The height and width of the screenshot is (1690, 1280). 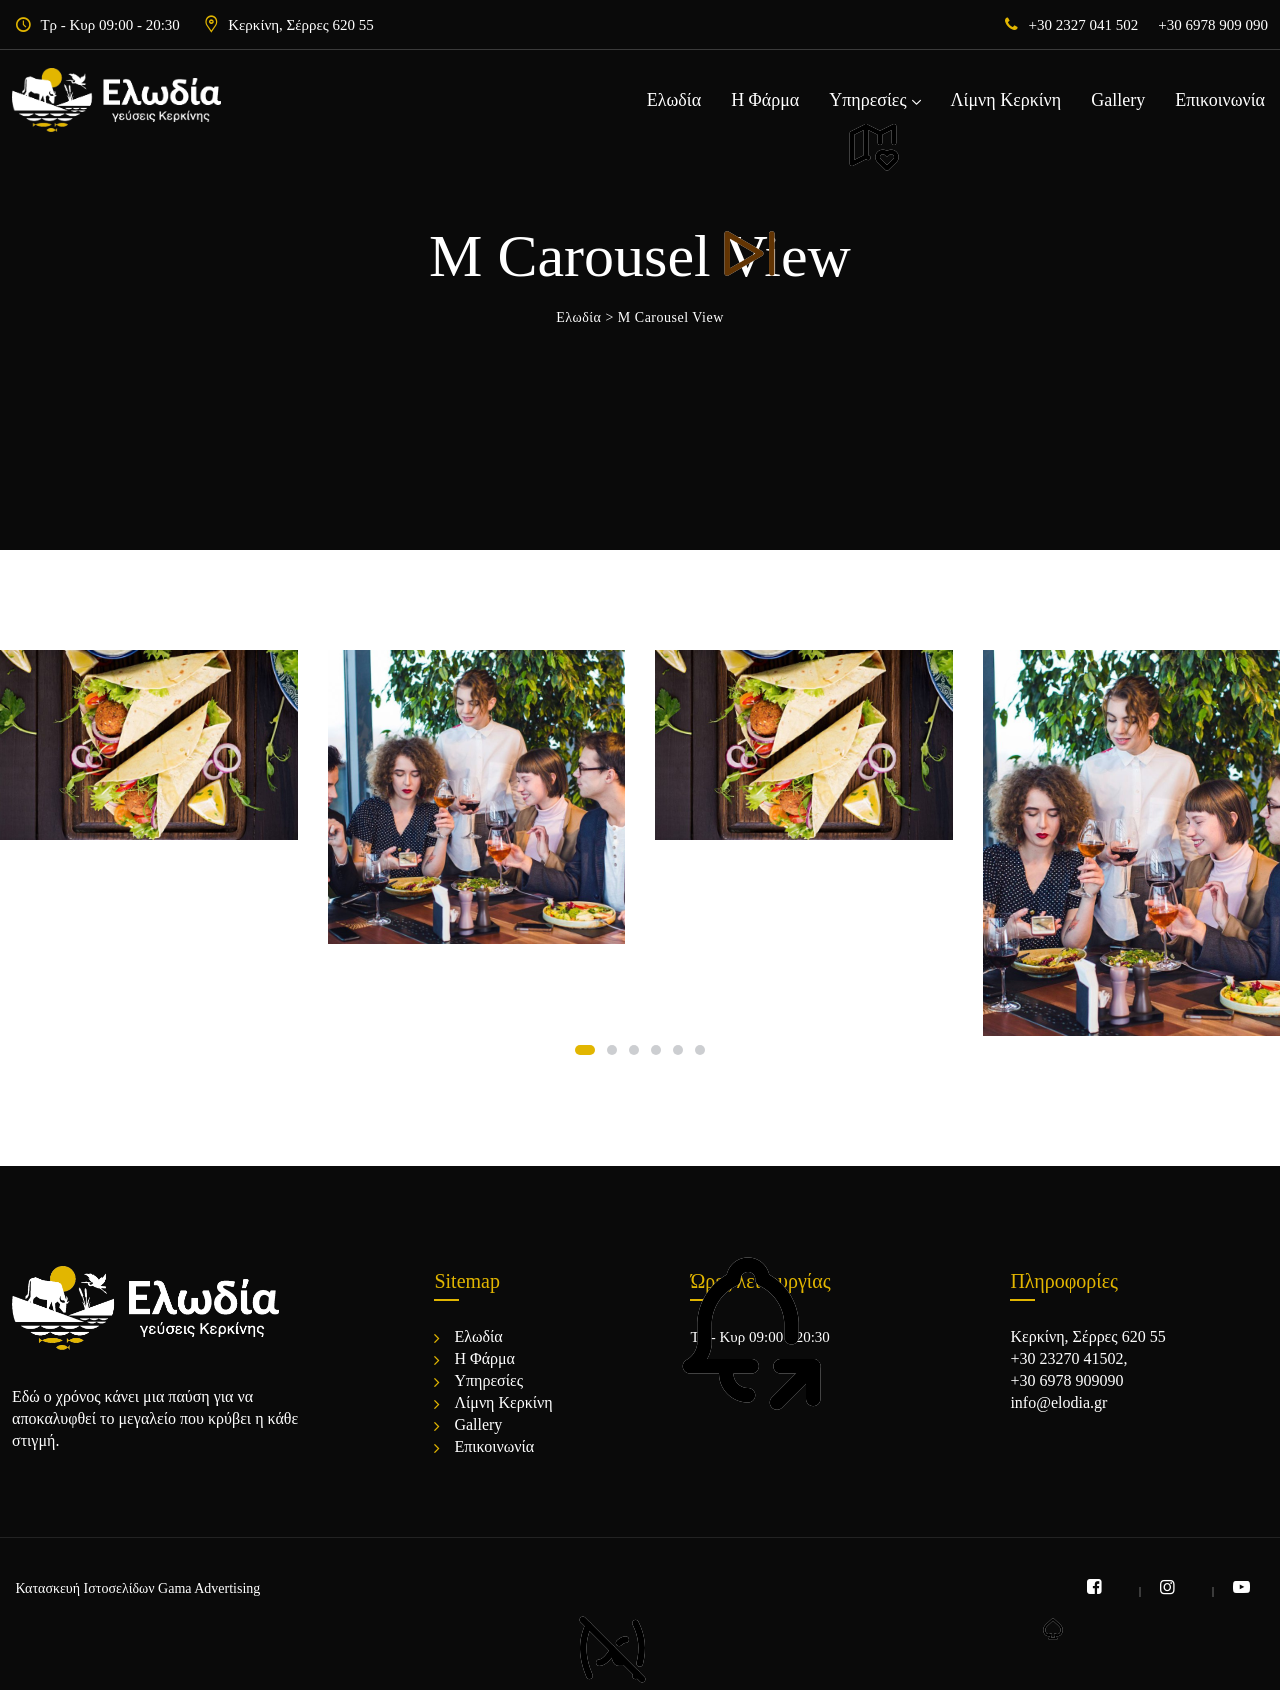 I want to click on spade suit symbol for card games, so click(x=1053, y=1629).